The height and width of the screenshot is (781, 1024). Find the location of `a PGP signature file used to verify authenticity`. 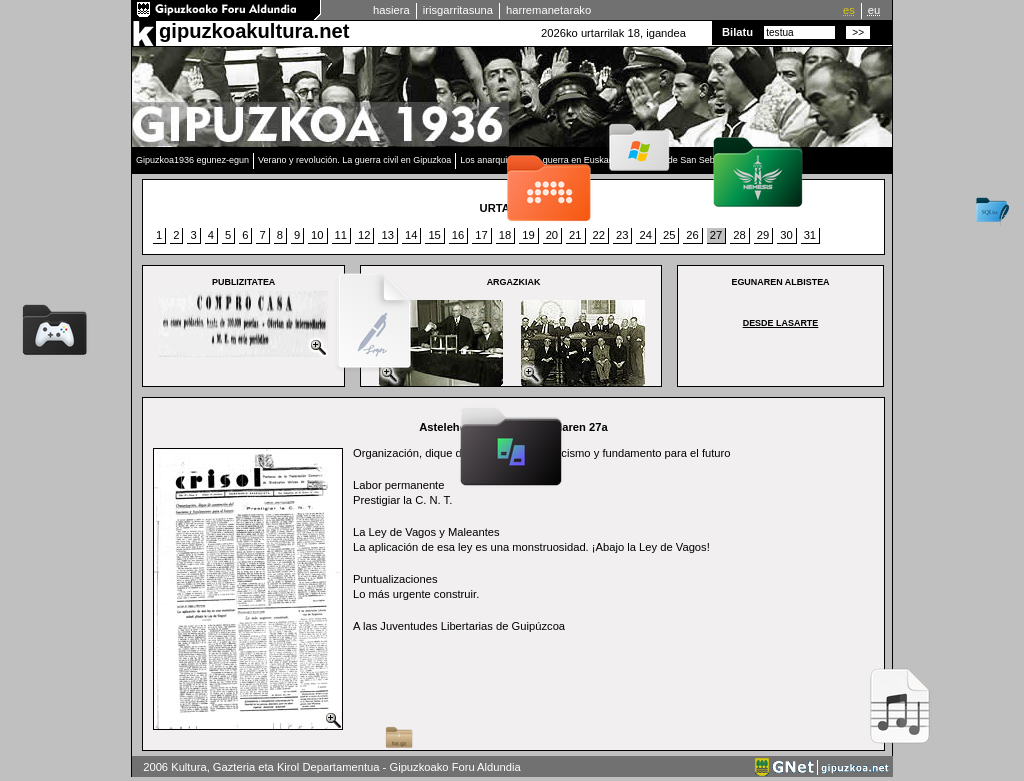

a PGP signature file used to verify authenticity is located at coordinates (374, 322).